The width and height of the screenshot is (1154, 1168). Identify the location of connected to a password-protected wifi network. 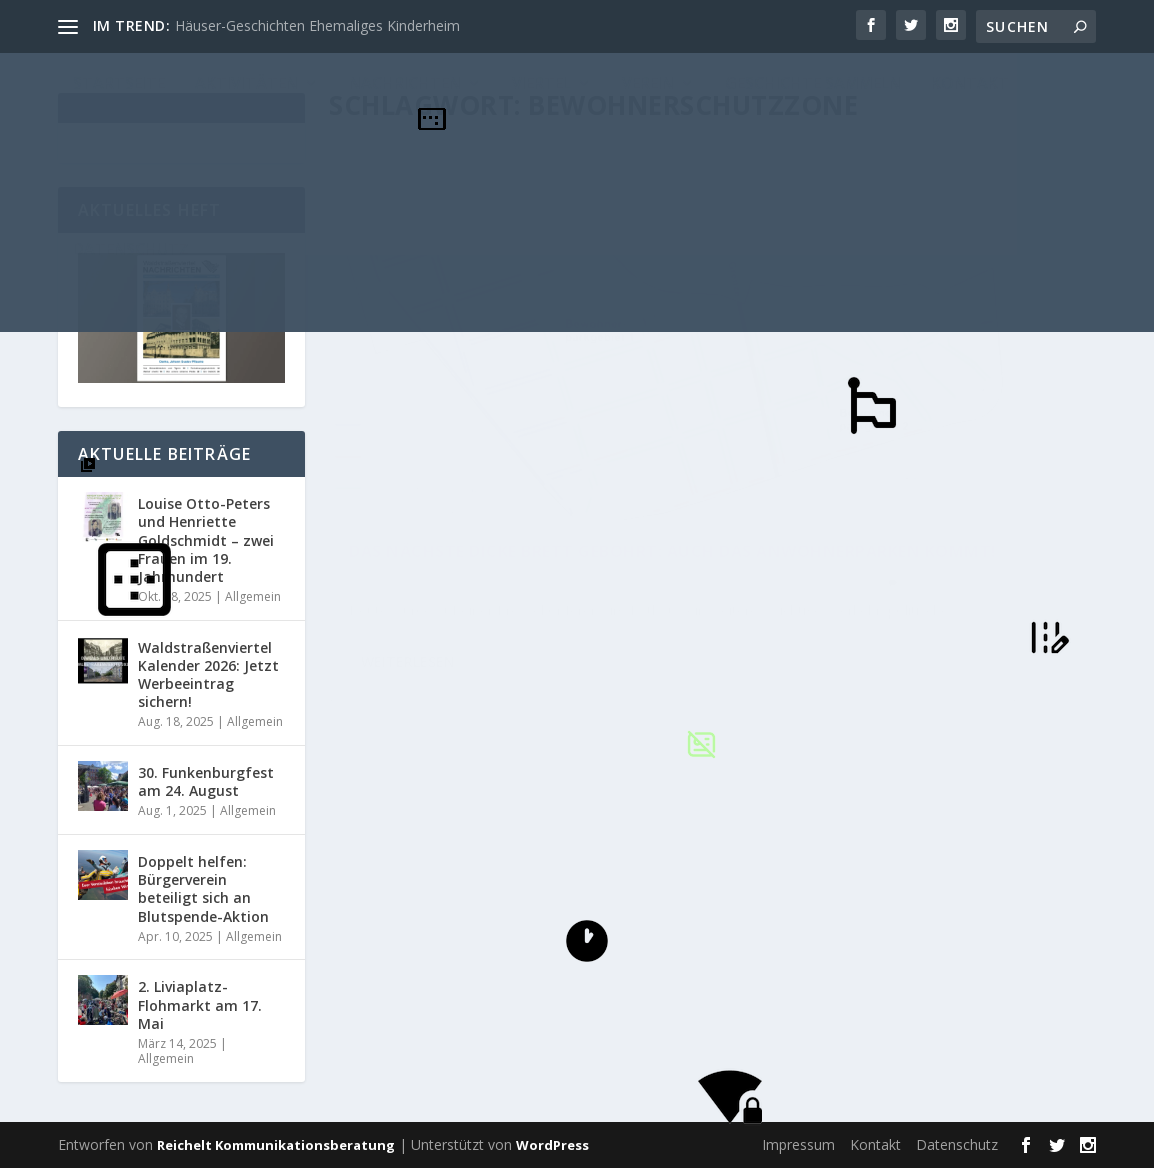
(730, 1097).